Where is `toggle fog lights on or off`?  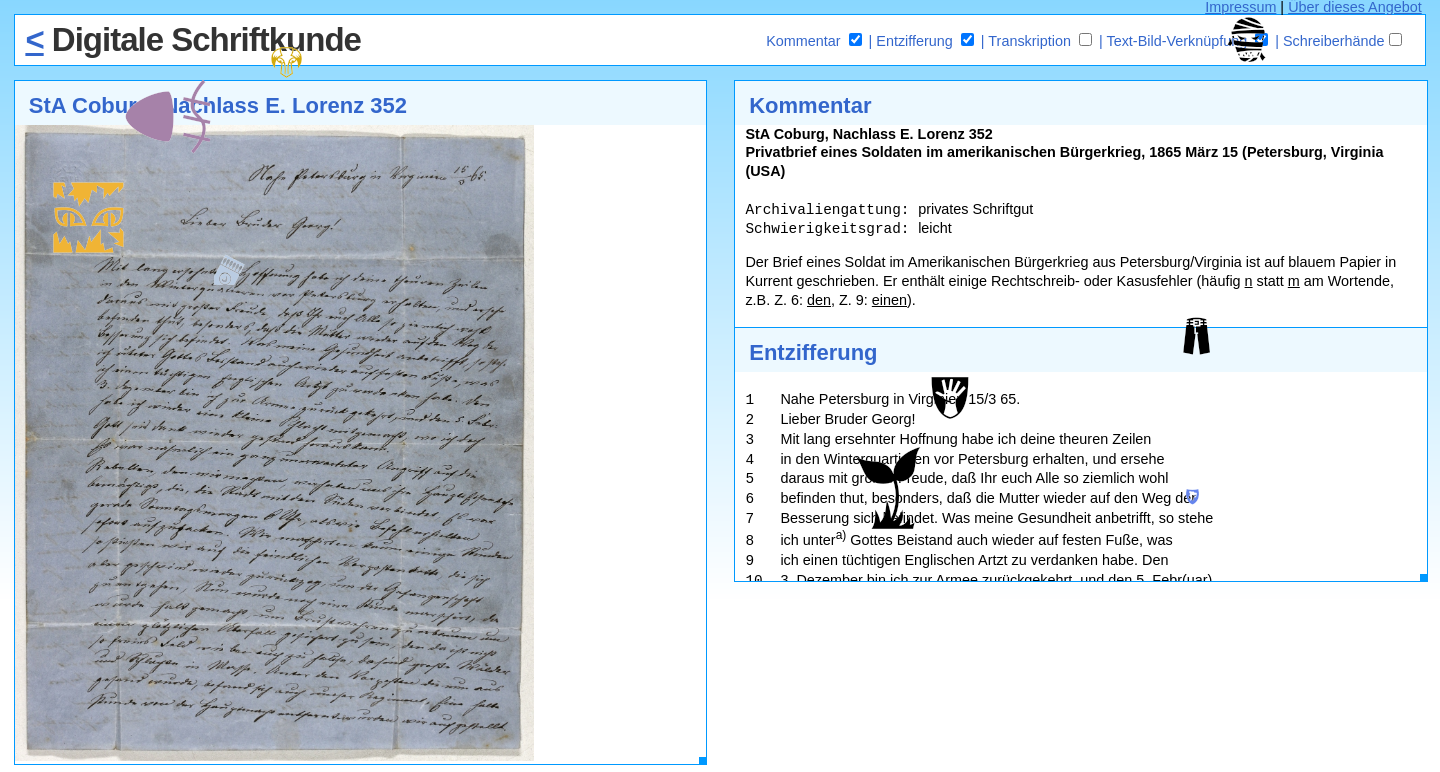 toggle fog lights on or off is located at coordinates (168, 116).